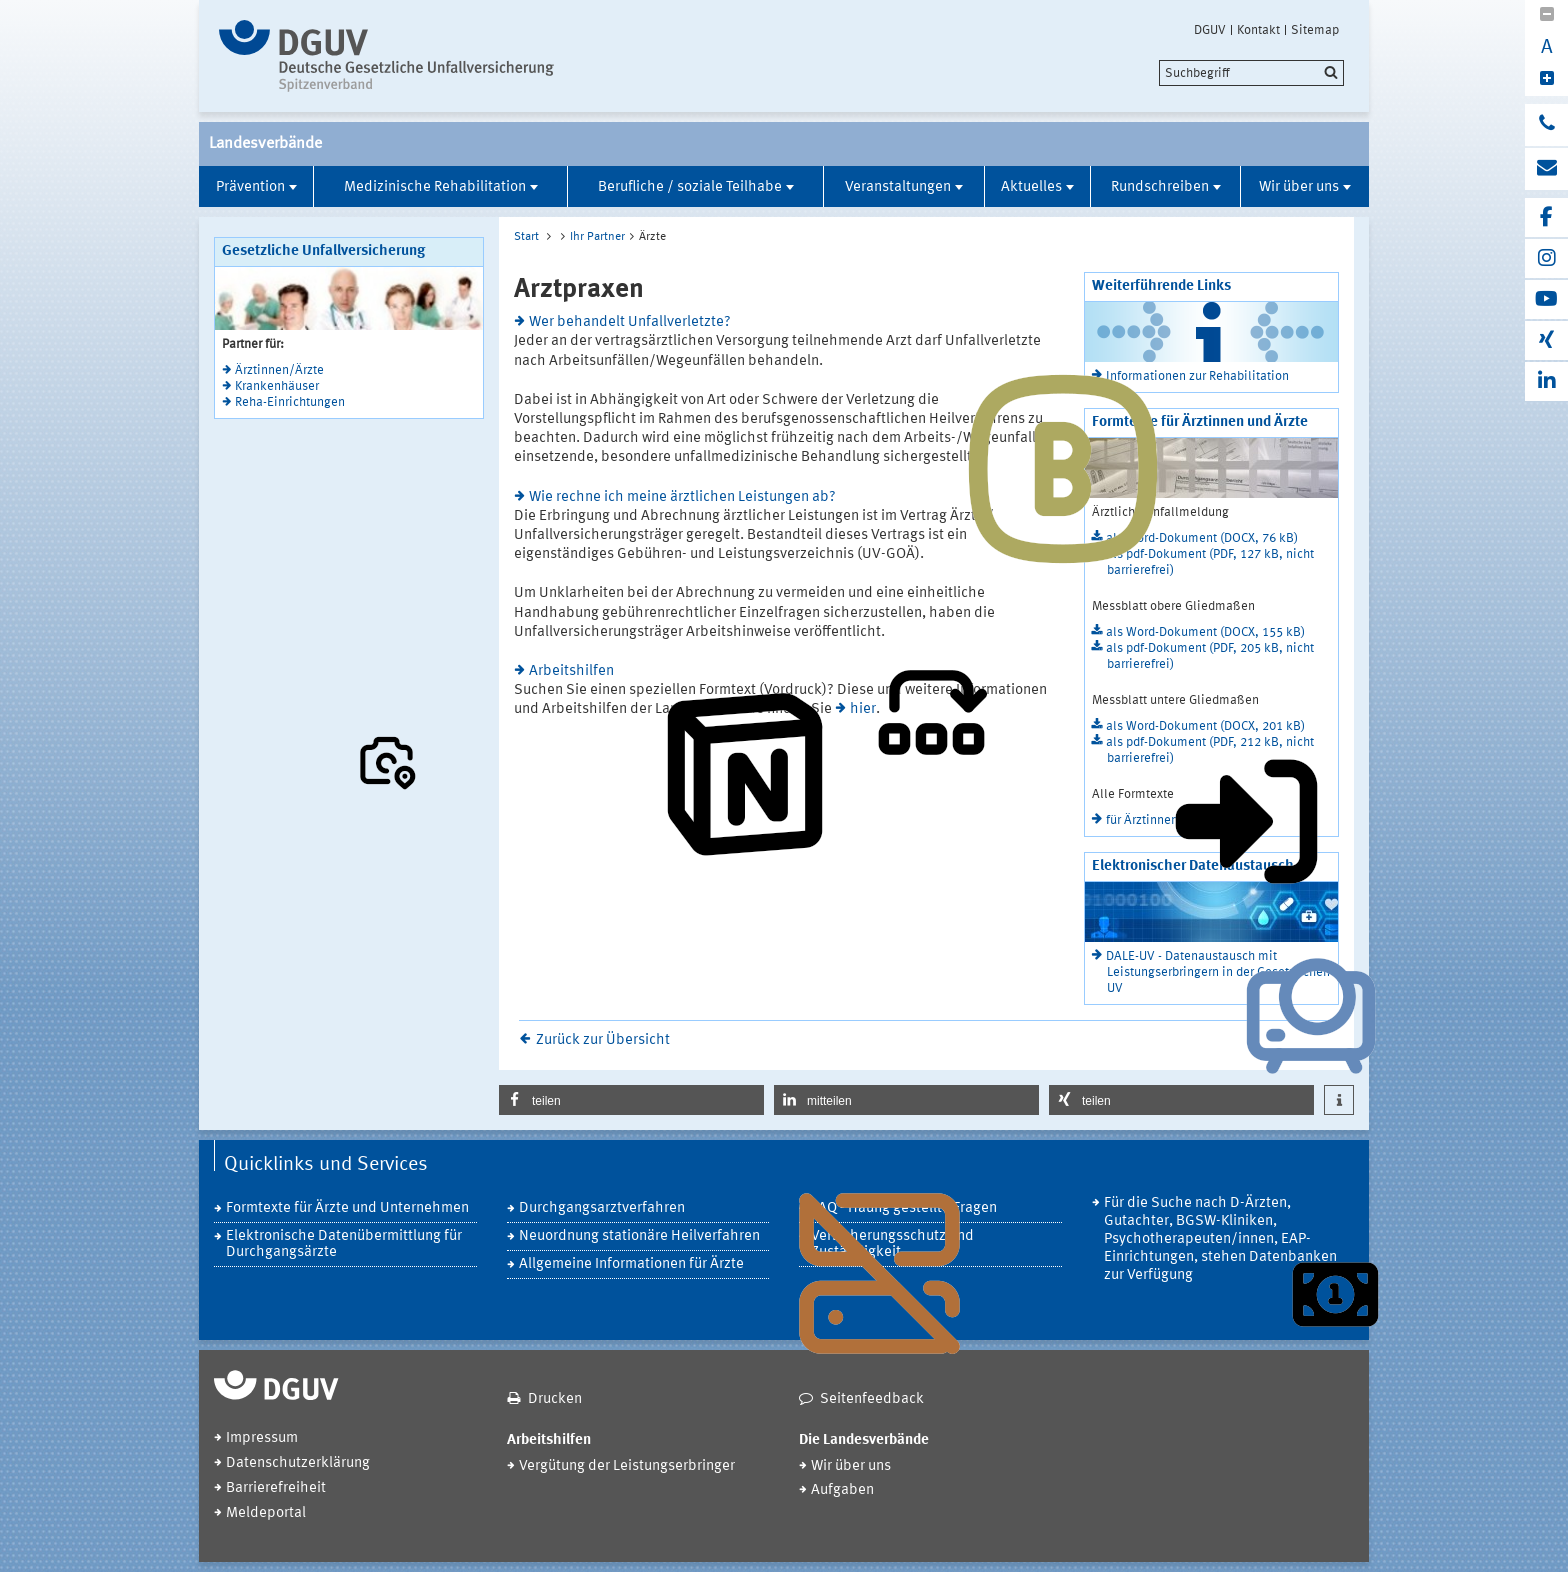 Image resolution: width=1568 pixels, height=1572 pixels. Describe the element at coordinates (931, 712) in the screenshot. I see `reorder items in a list` at that location.